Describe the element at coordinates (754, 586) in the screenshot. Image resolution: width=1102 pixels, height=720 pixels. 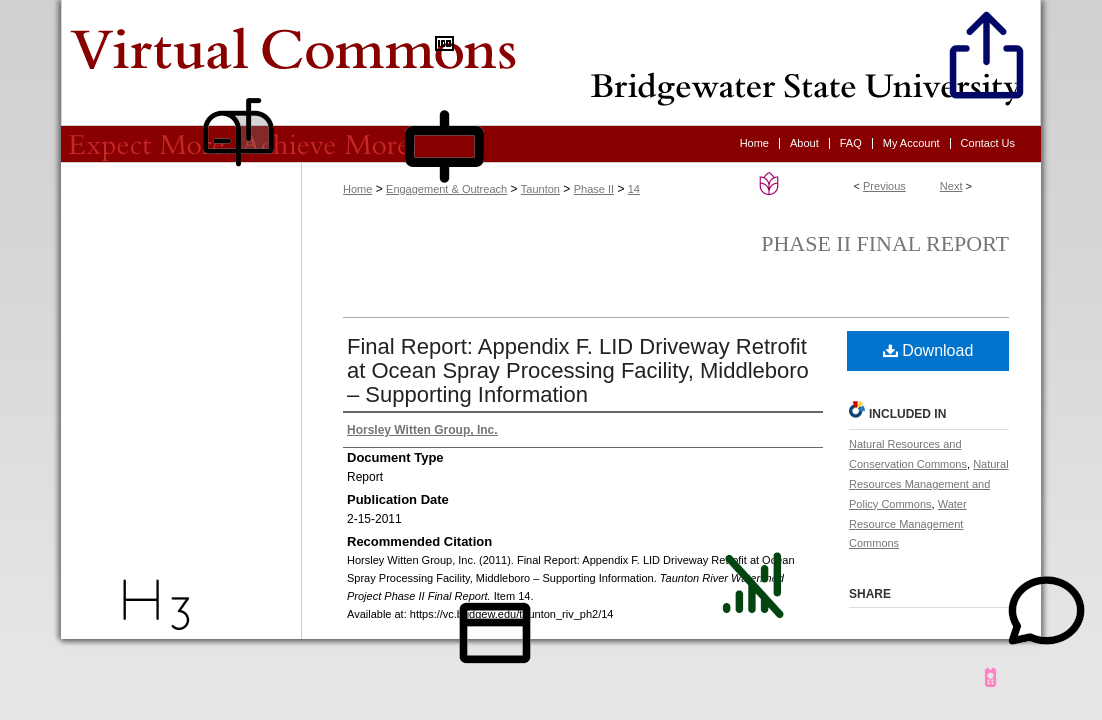
I see `no cellular signal available` at that location.